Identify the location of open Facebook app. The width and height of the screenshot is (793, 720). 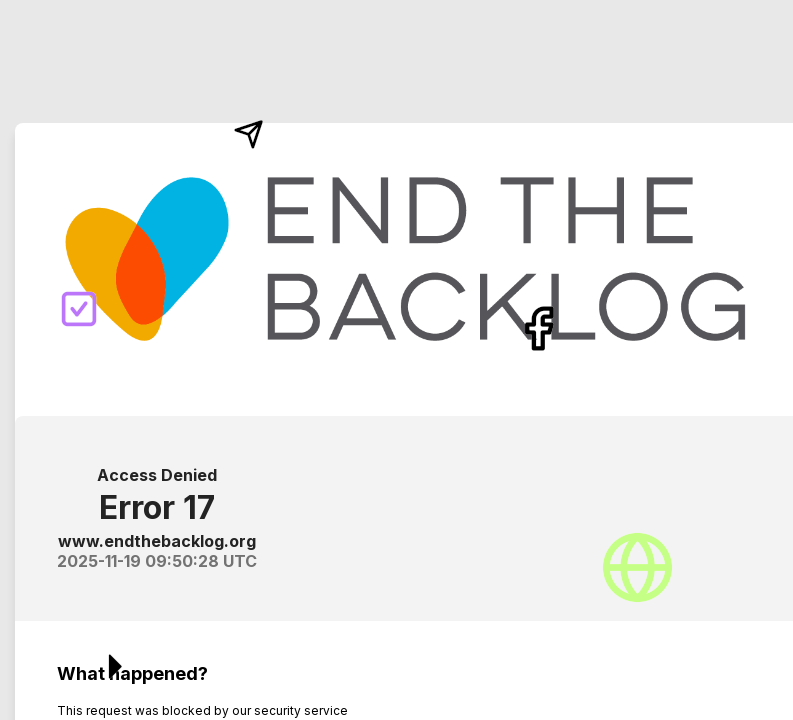
(540, 328).